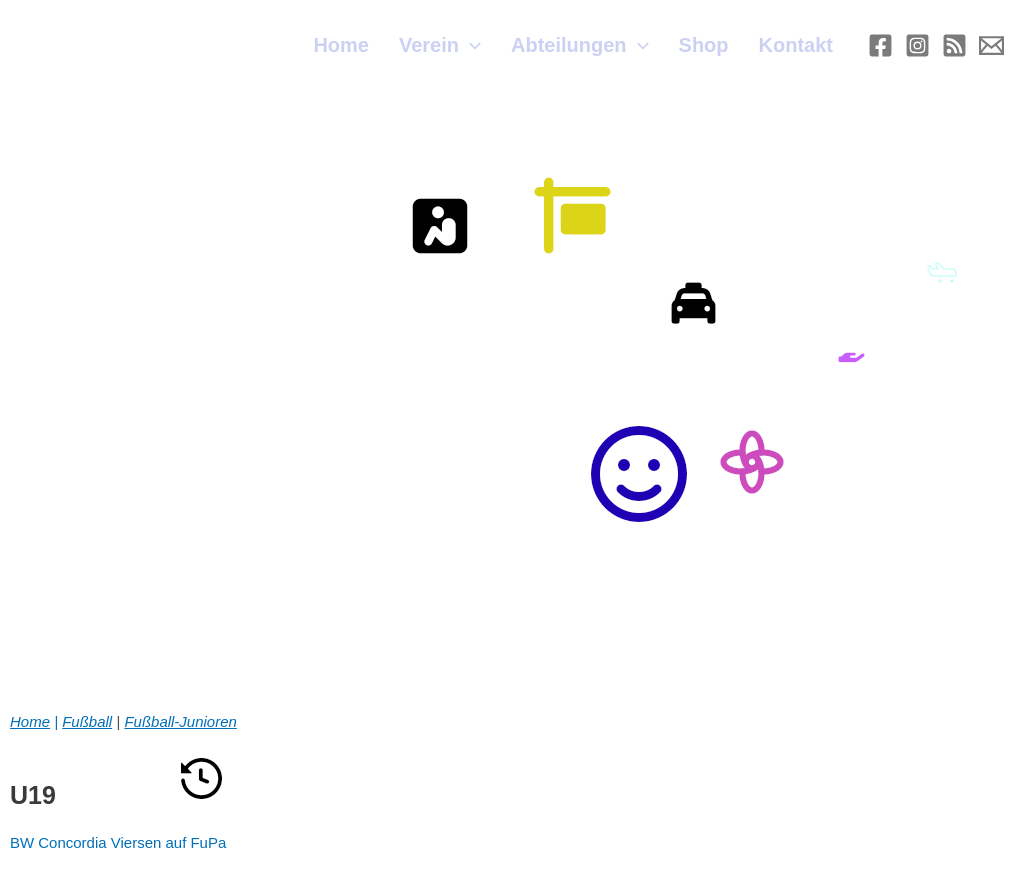 The width and height of the screenshot is (1024, 885). What do you see at coordinates (752, 462) in the screenshot?
I see `supernova app or service branding` at bounding box center [752, 462].